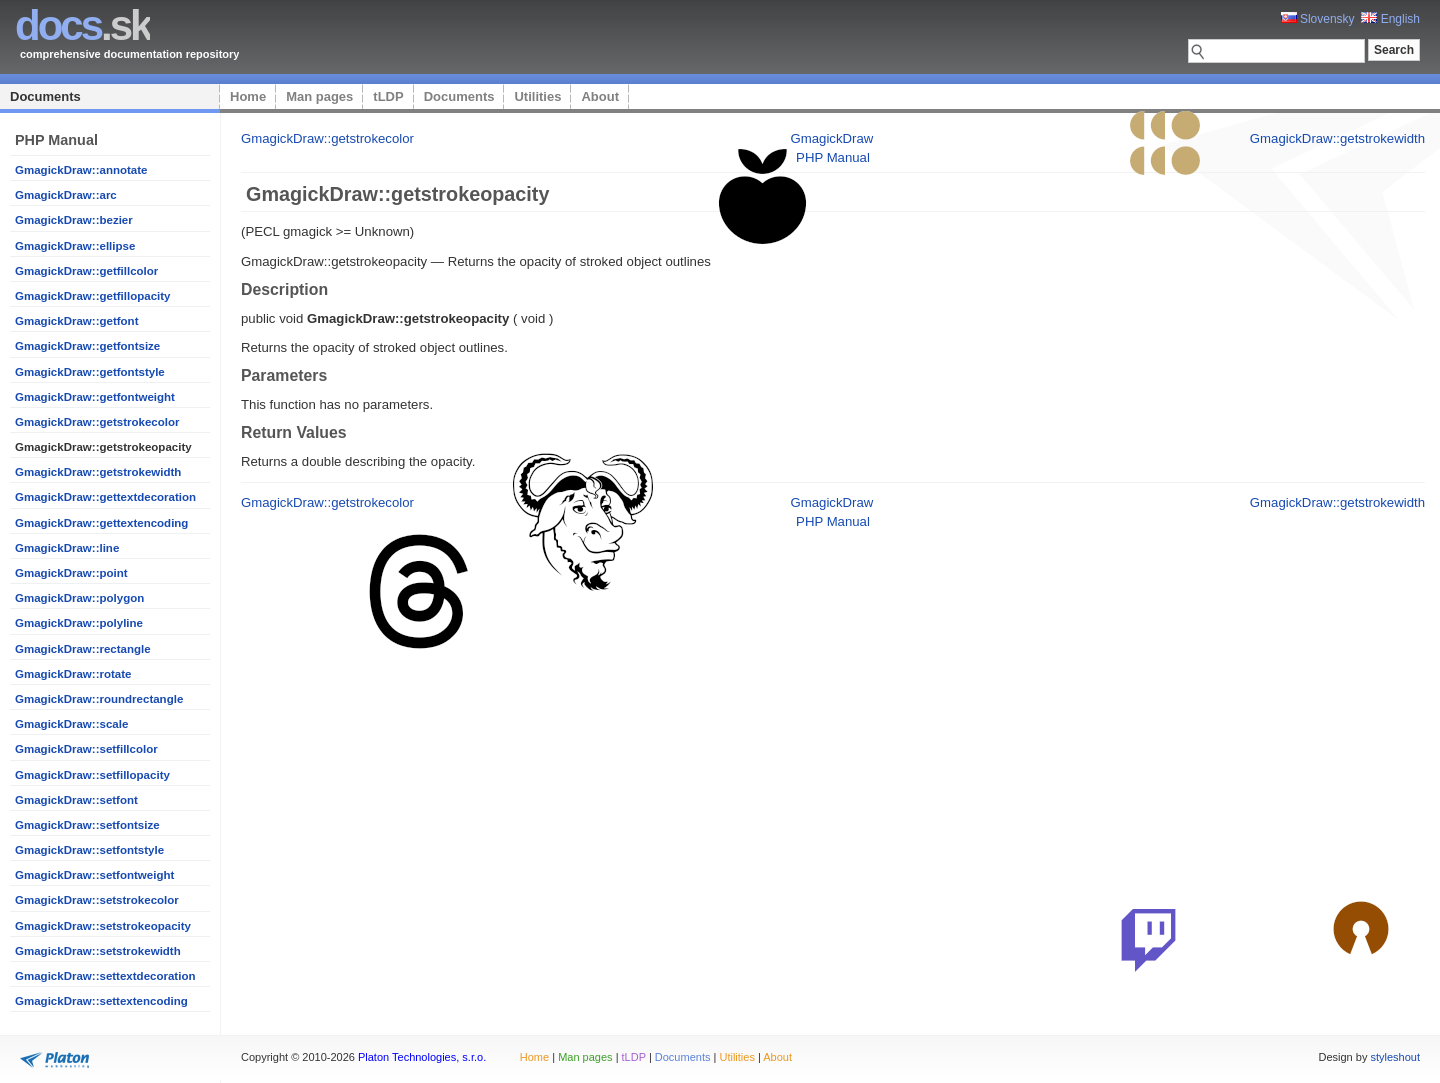 This screenshot has width=1440, height=1083. Describe the element at coordinates (583, 522) in the screenshot. I see `gnu project logo` at that location.